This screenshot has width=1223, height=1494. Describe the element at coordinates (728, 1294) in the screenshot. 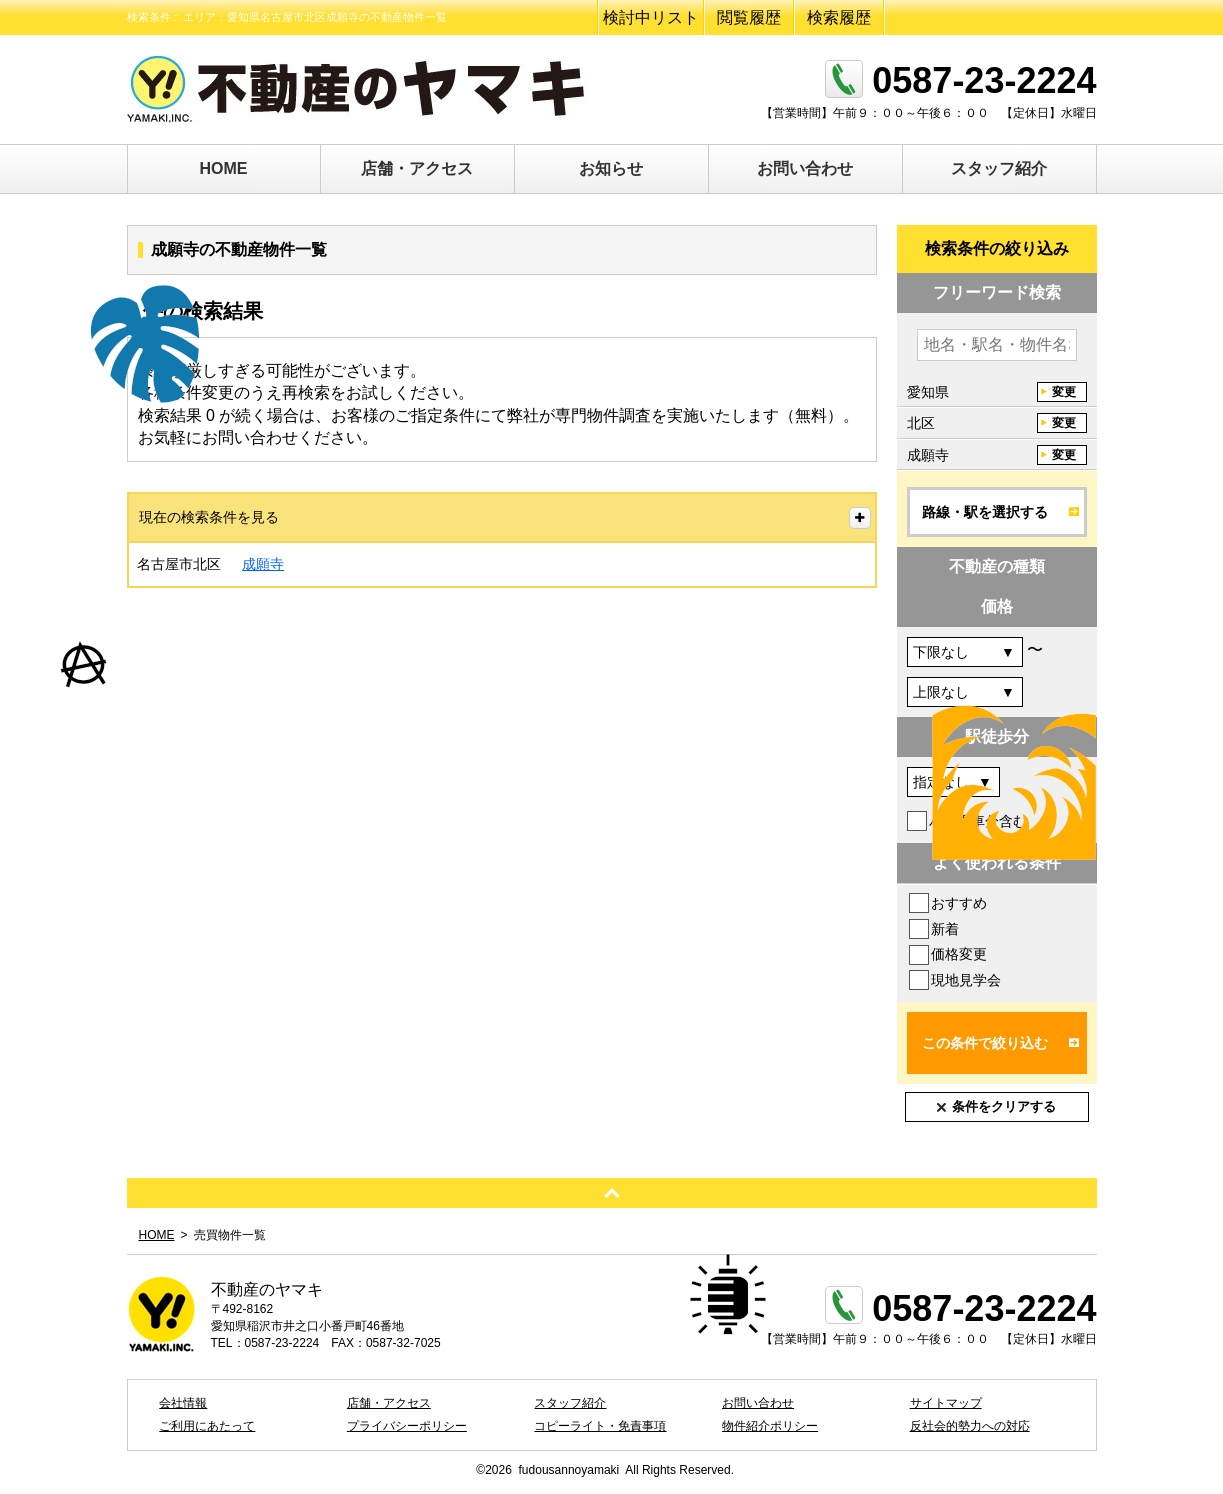

I see `access asian or lunar new year themed content` at that location.